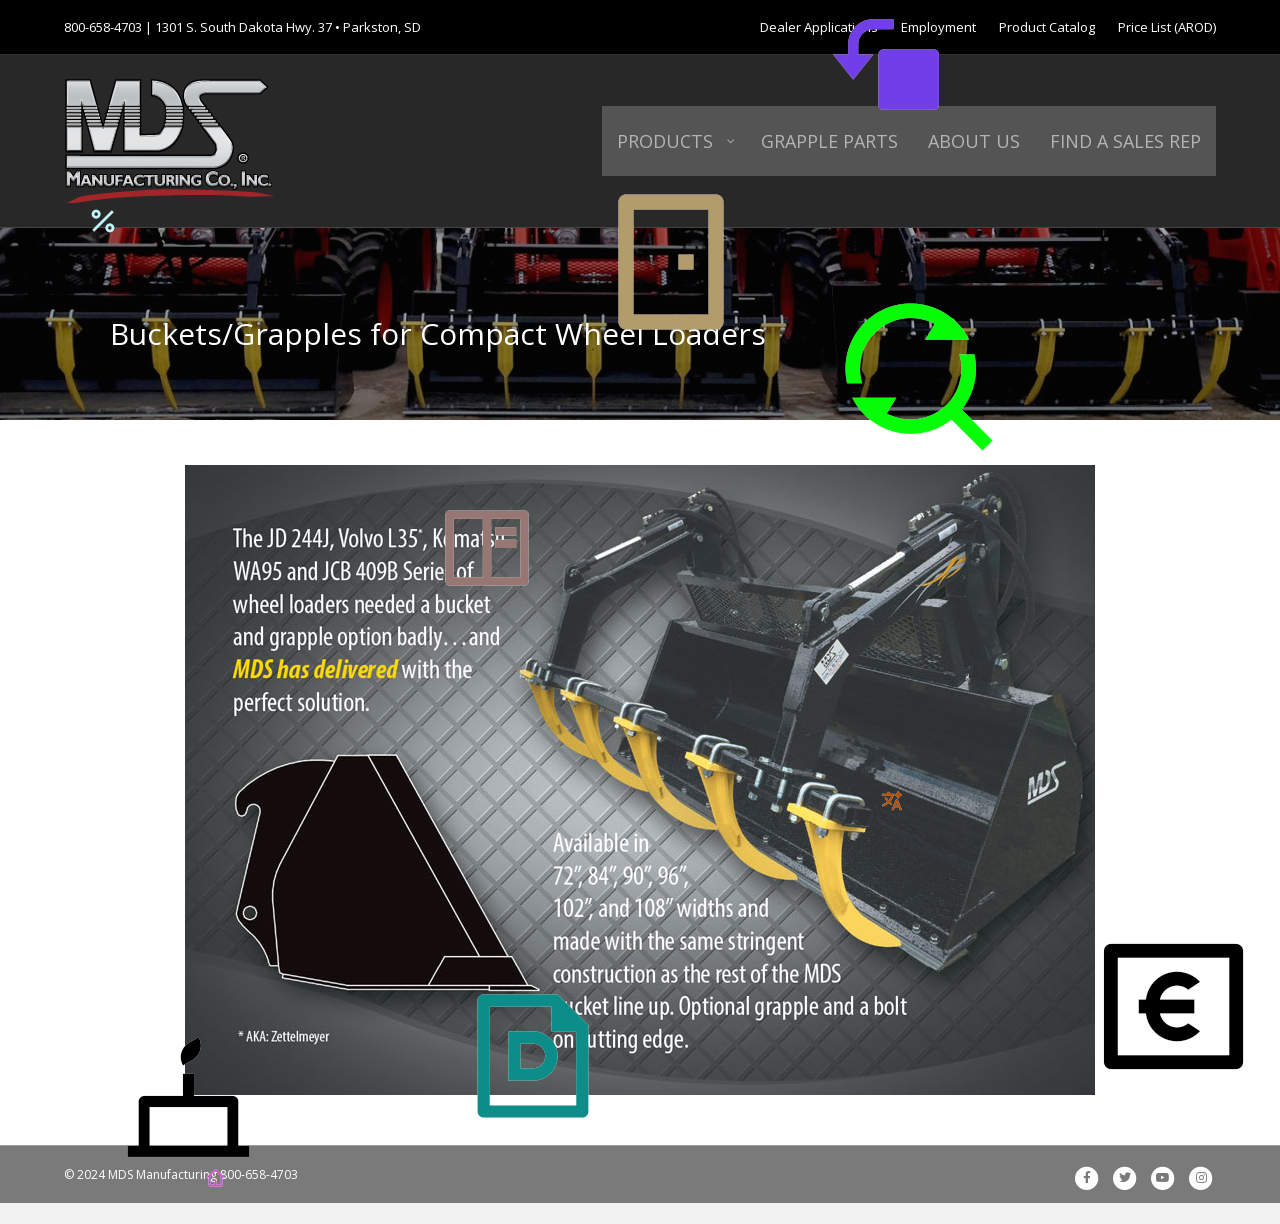 The image size is (1280, 1224). I want to click on navigate to home screen, so click(215, 1178).